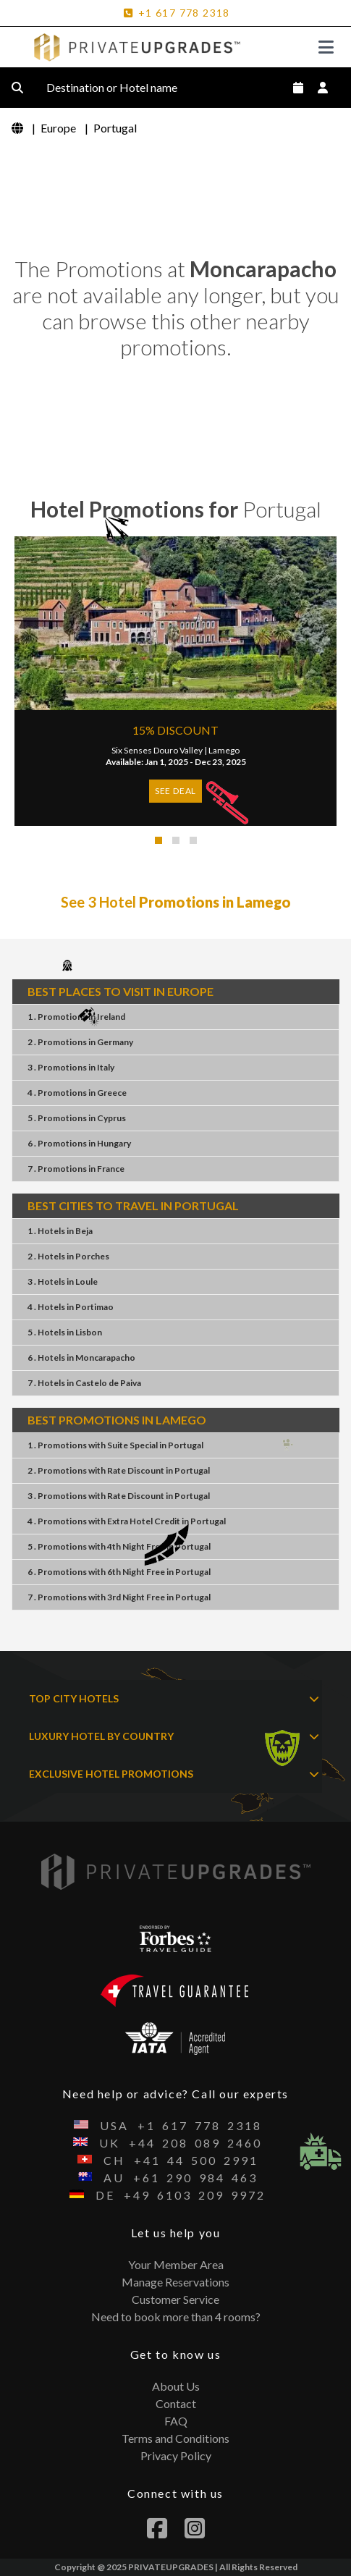  Describe the element at coordinates (67, 966) in the screenshot. I see `equip a headband accessory for your character` at that location.